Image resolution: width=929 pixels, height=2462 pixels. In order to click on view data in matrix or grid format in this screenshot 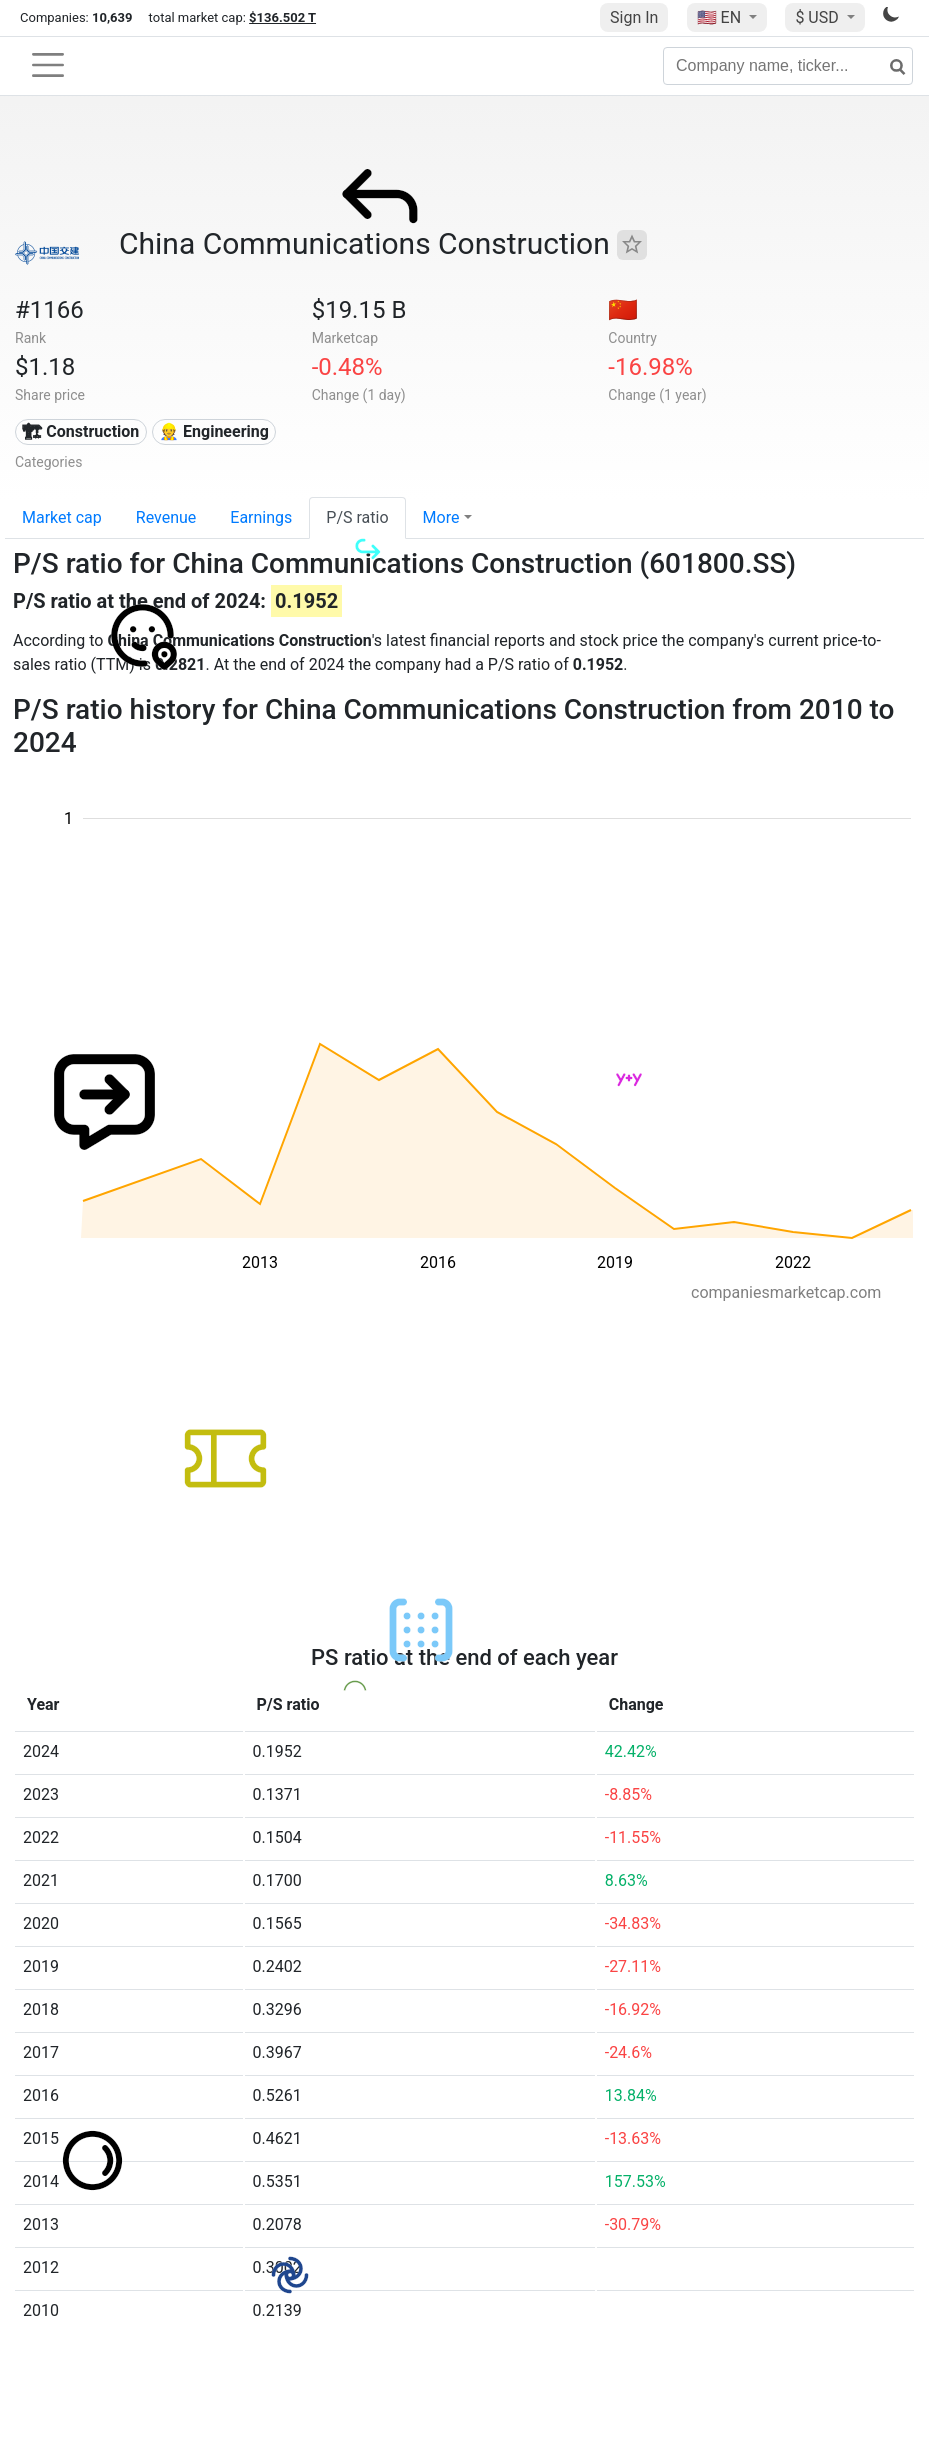, I will do `click(421, 1630)`.